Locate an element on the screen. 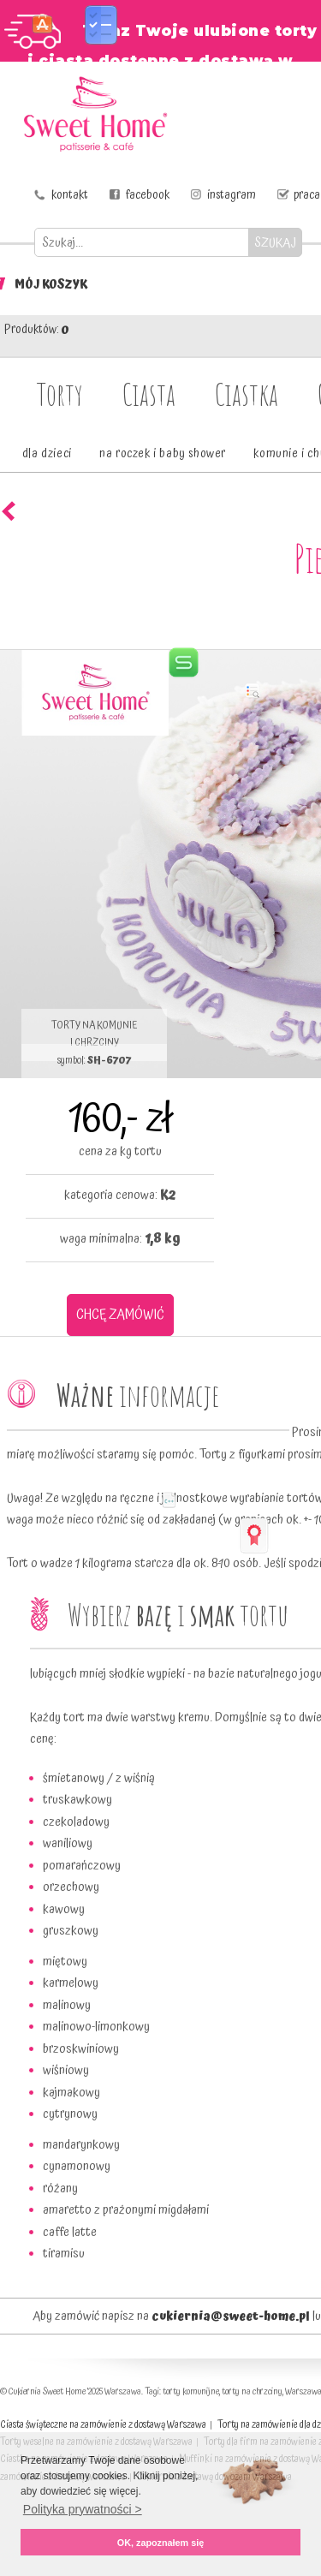 This screenshot has height=2576, width=321. indicates a C++ source code file is located at coordinates (169, 1500).